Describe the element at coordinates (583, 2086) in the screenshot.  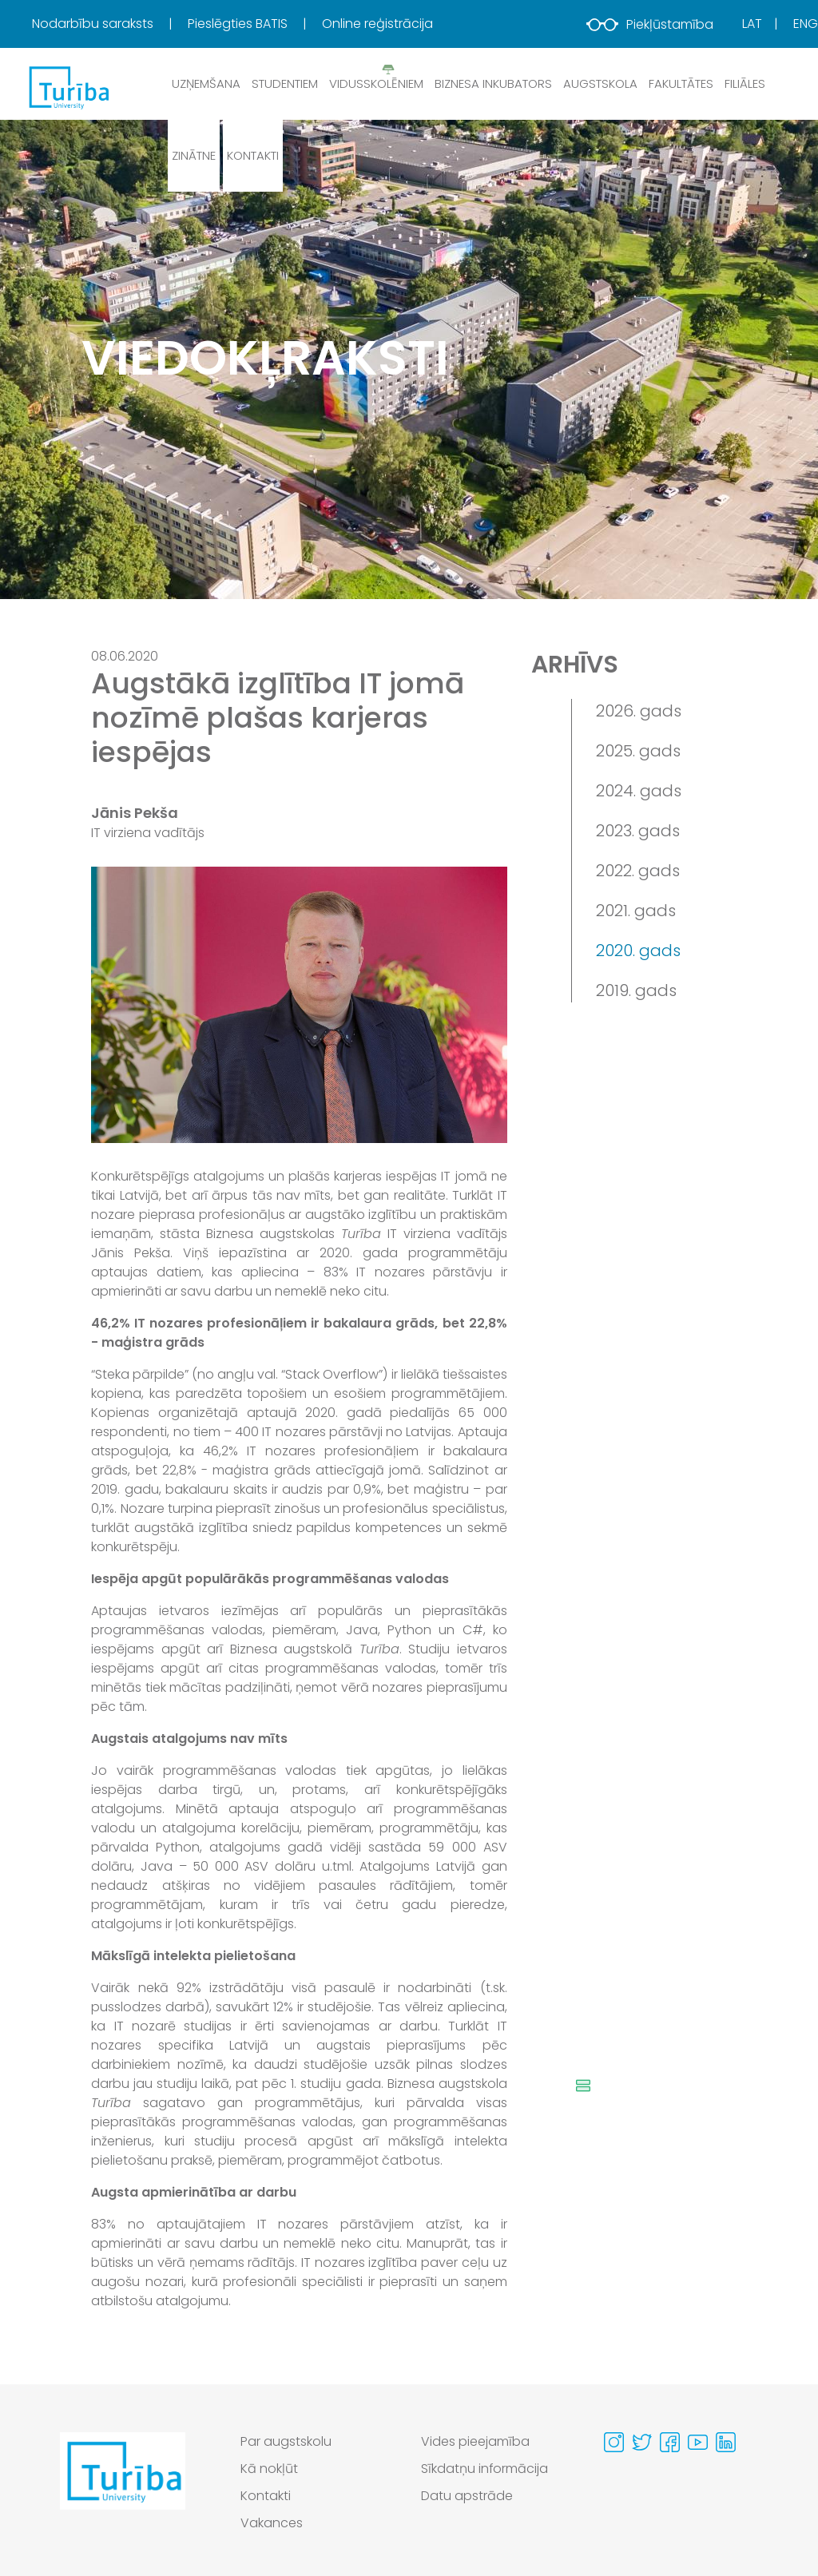
I see `switch to row layout view` at that location.